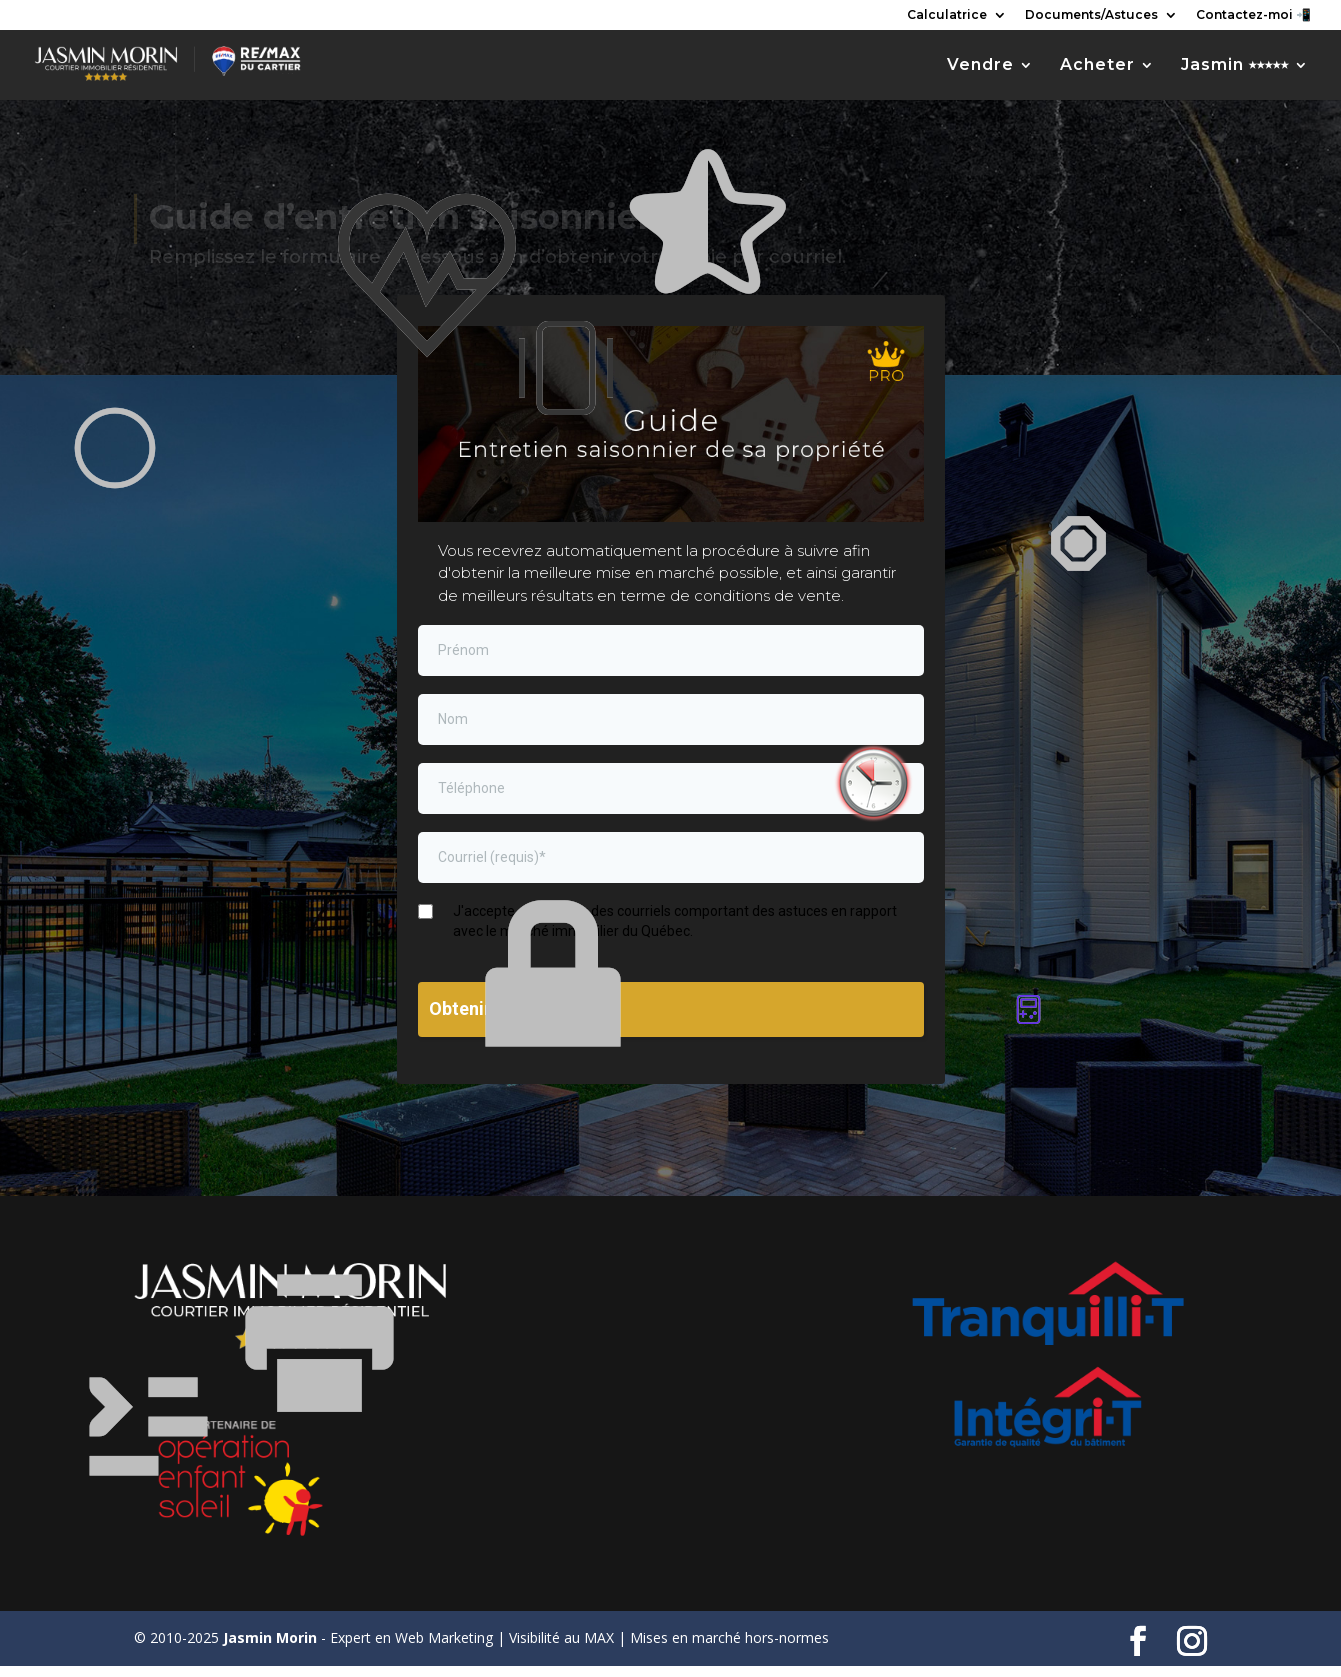 This screenshot has width=1341, height=1677. Describe the element at coordinates (708, 227) in the screenshot. I see `indicates a partial or half rating` at that location.